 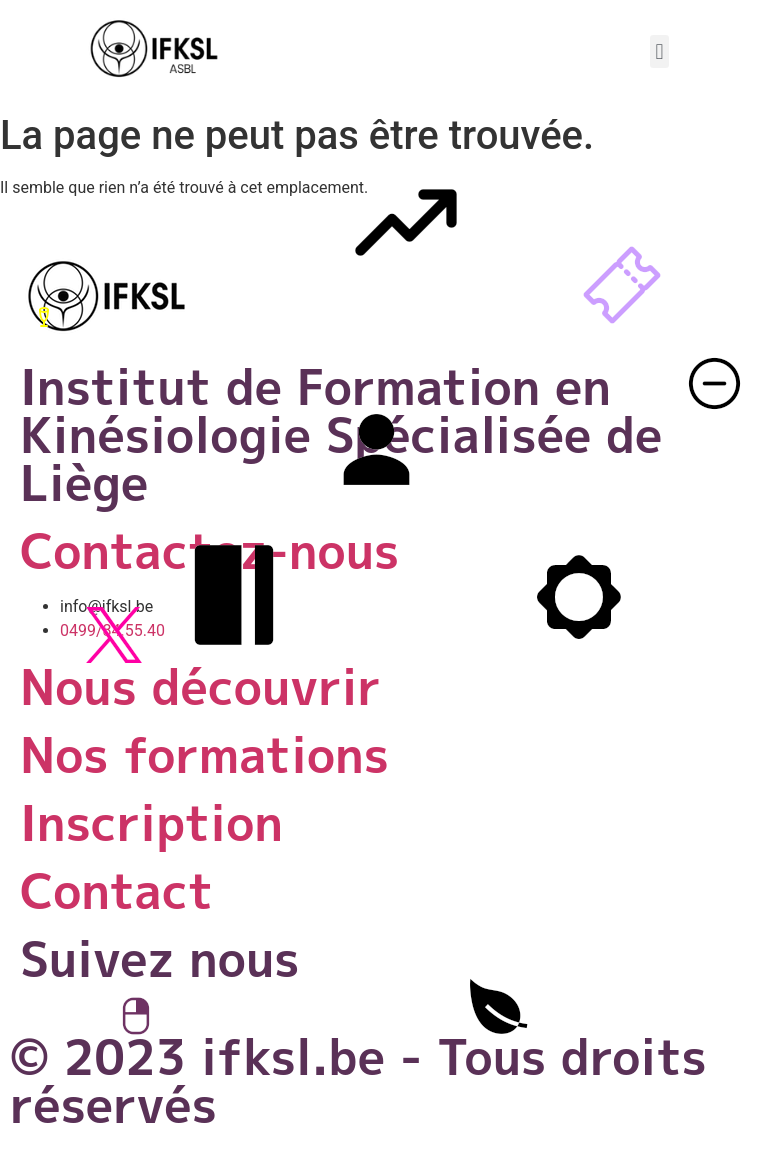 What do you see at coordinates (406, 226) in the screenshot?
I see `view trending or popular content` at bounding box center [406, 226].